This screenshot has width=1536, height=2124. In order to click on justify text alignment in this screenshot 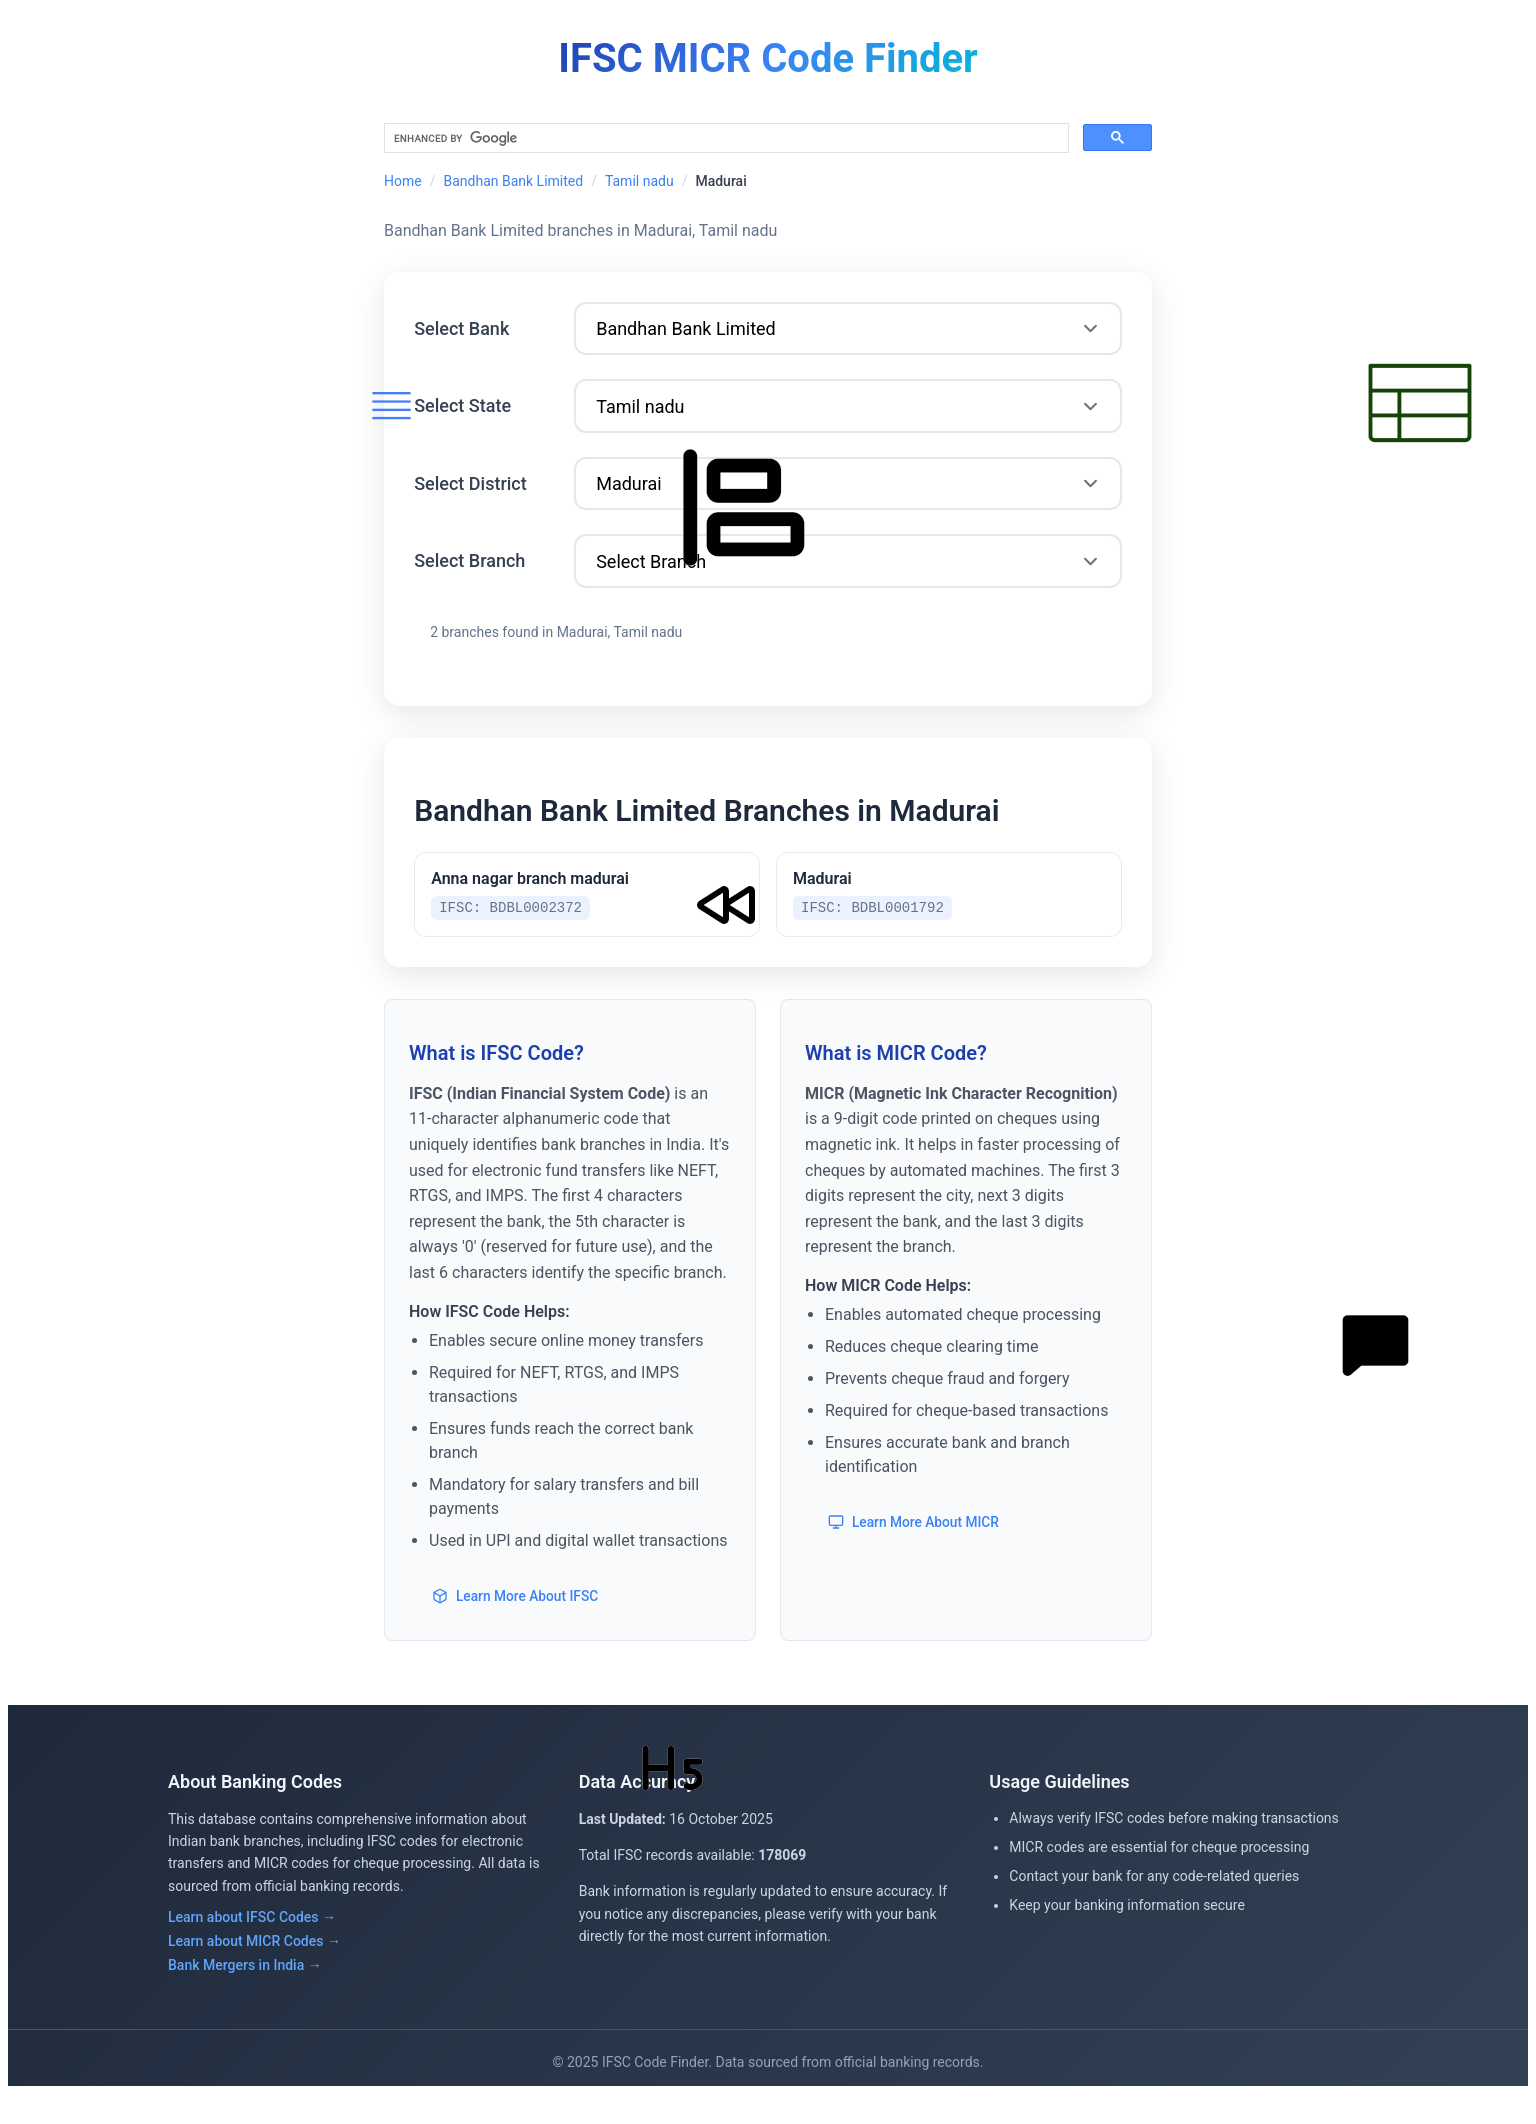, I will do `click(391, 406)`.